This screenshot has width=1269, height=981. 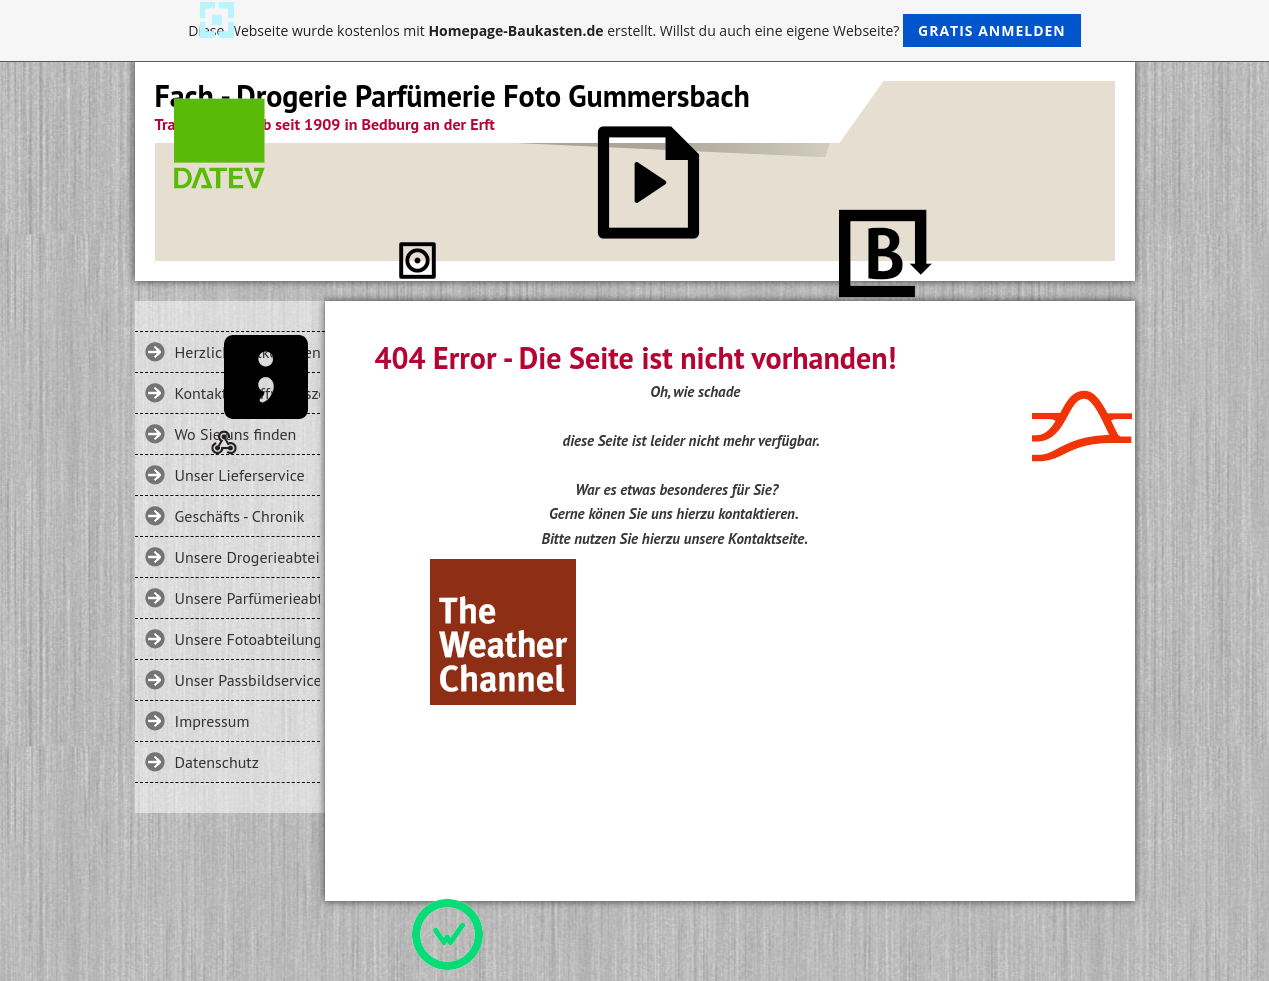 I want to click on apache pulsar logo, so click(x=1082, y=426).